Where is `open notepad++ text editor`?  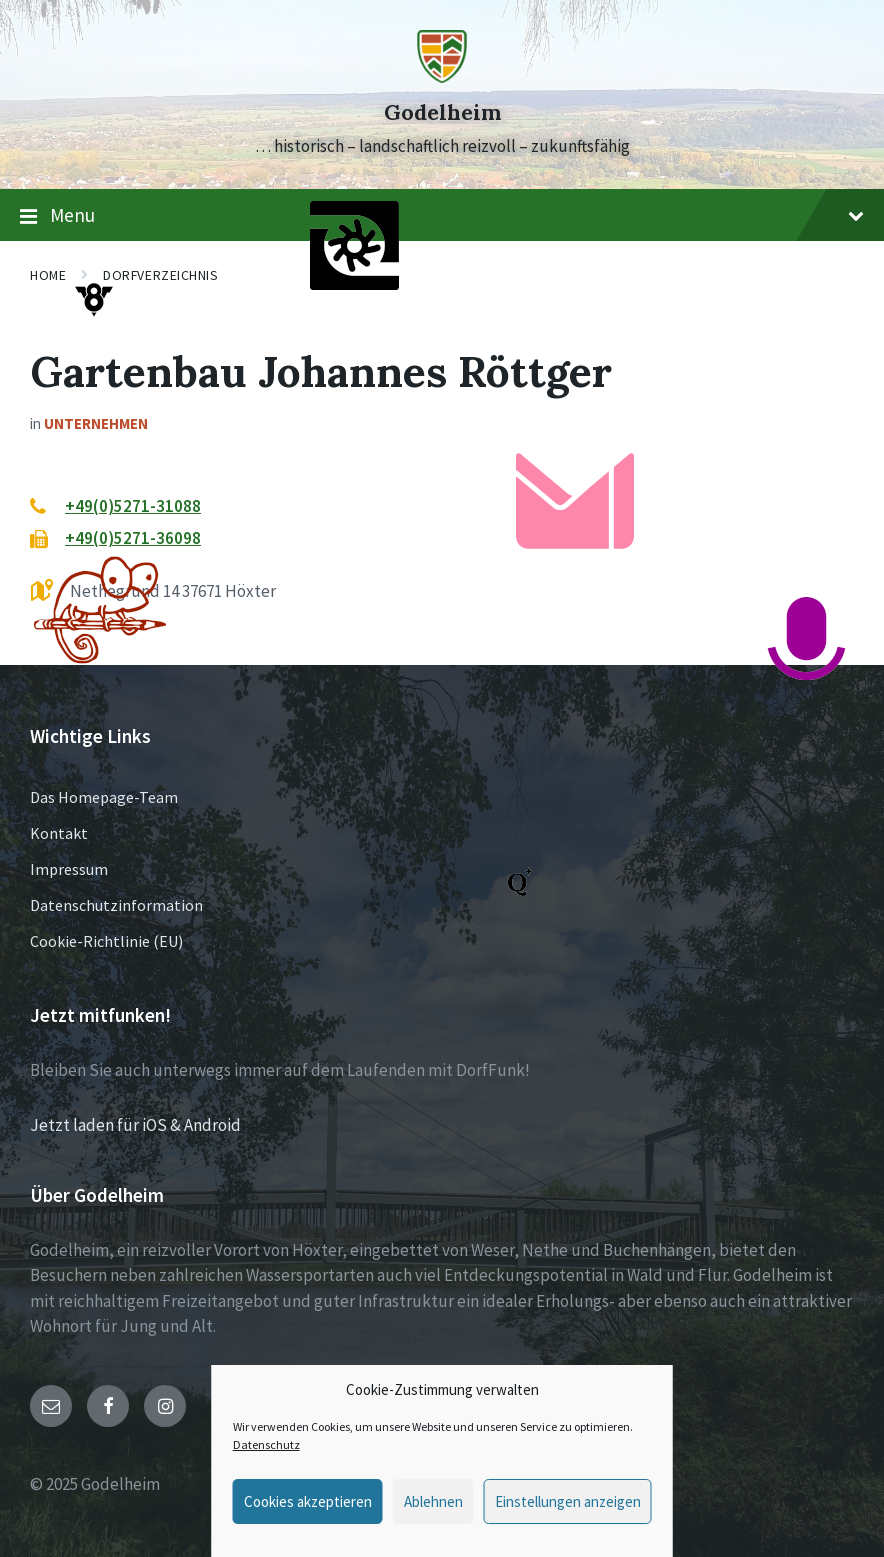
open notepad++ text editor is located at coordinates (100, 610).